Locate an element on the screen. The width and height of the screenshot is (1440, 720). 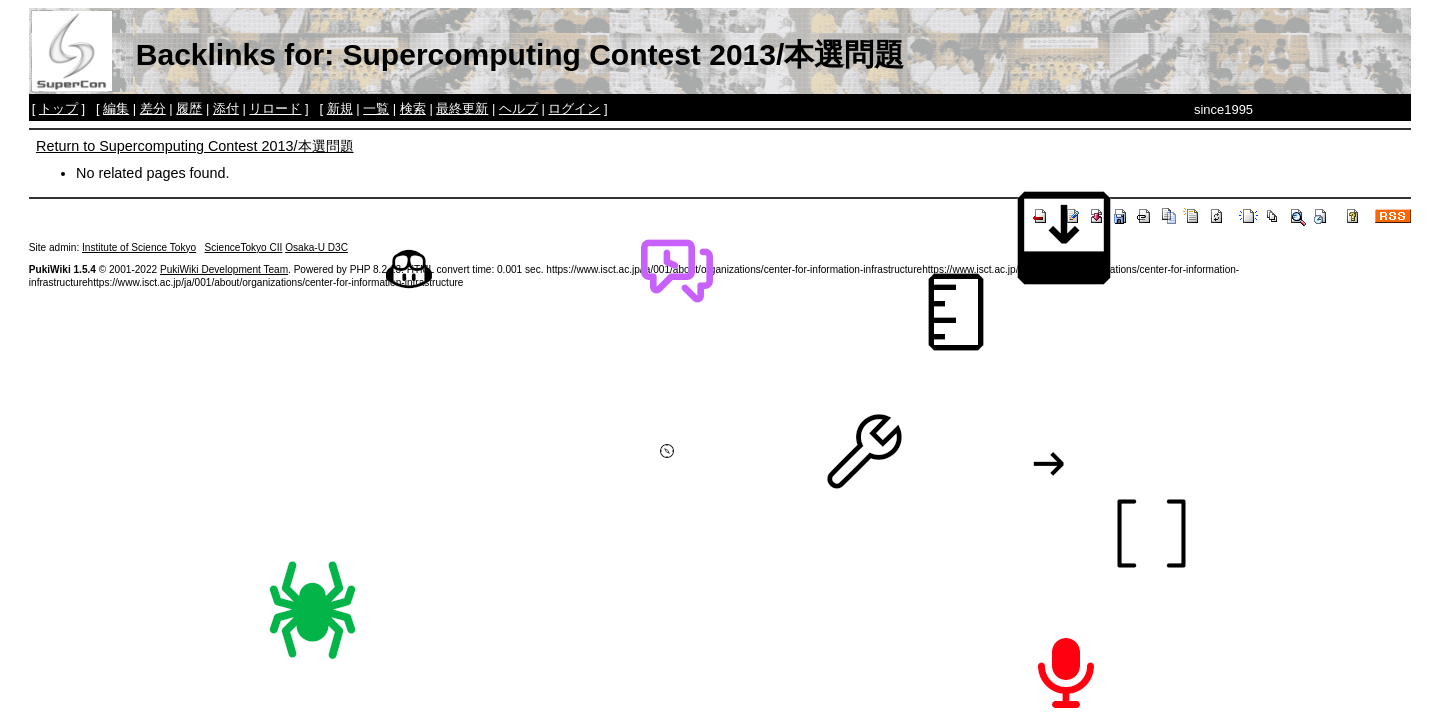
navigate to explore or discover features is located at coordinates (667, 451).